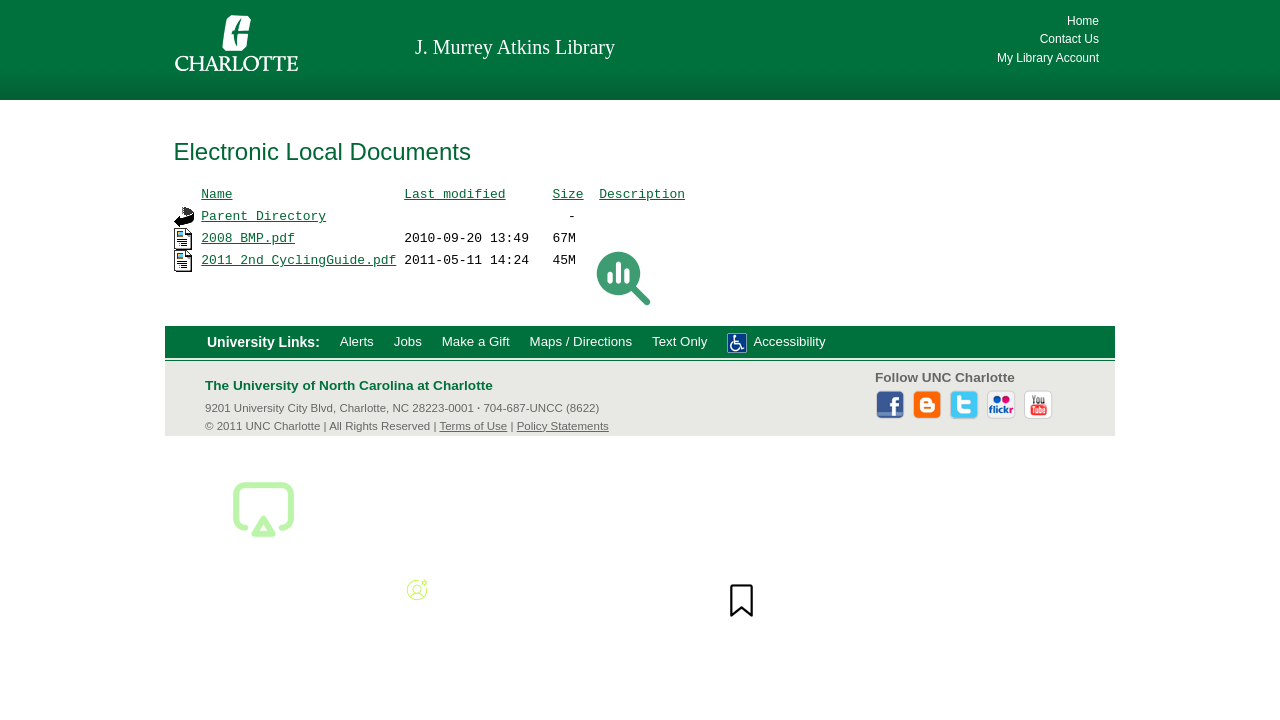 The width and height of the screenshot is (1280, 720). I want to click on save this item for later, so click(741, 600).